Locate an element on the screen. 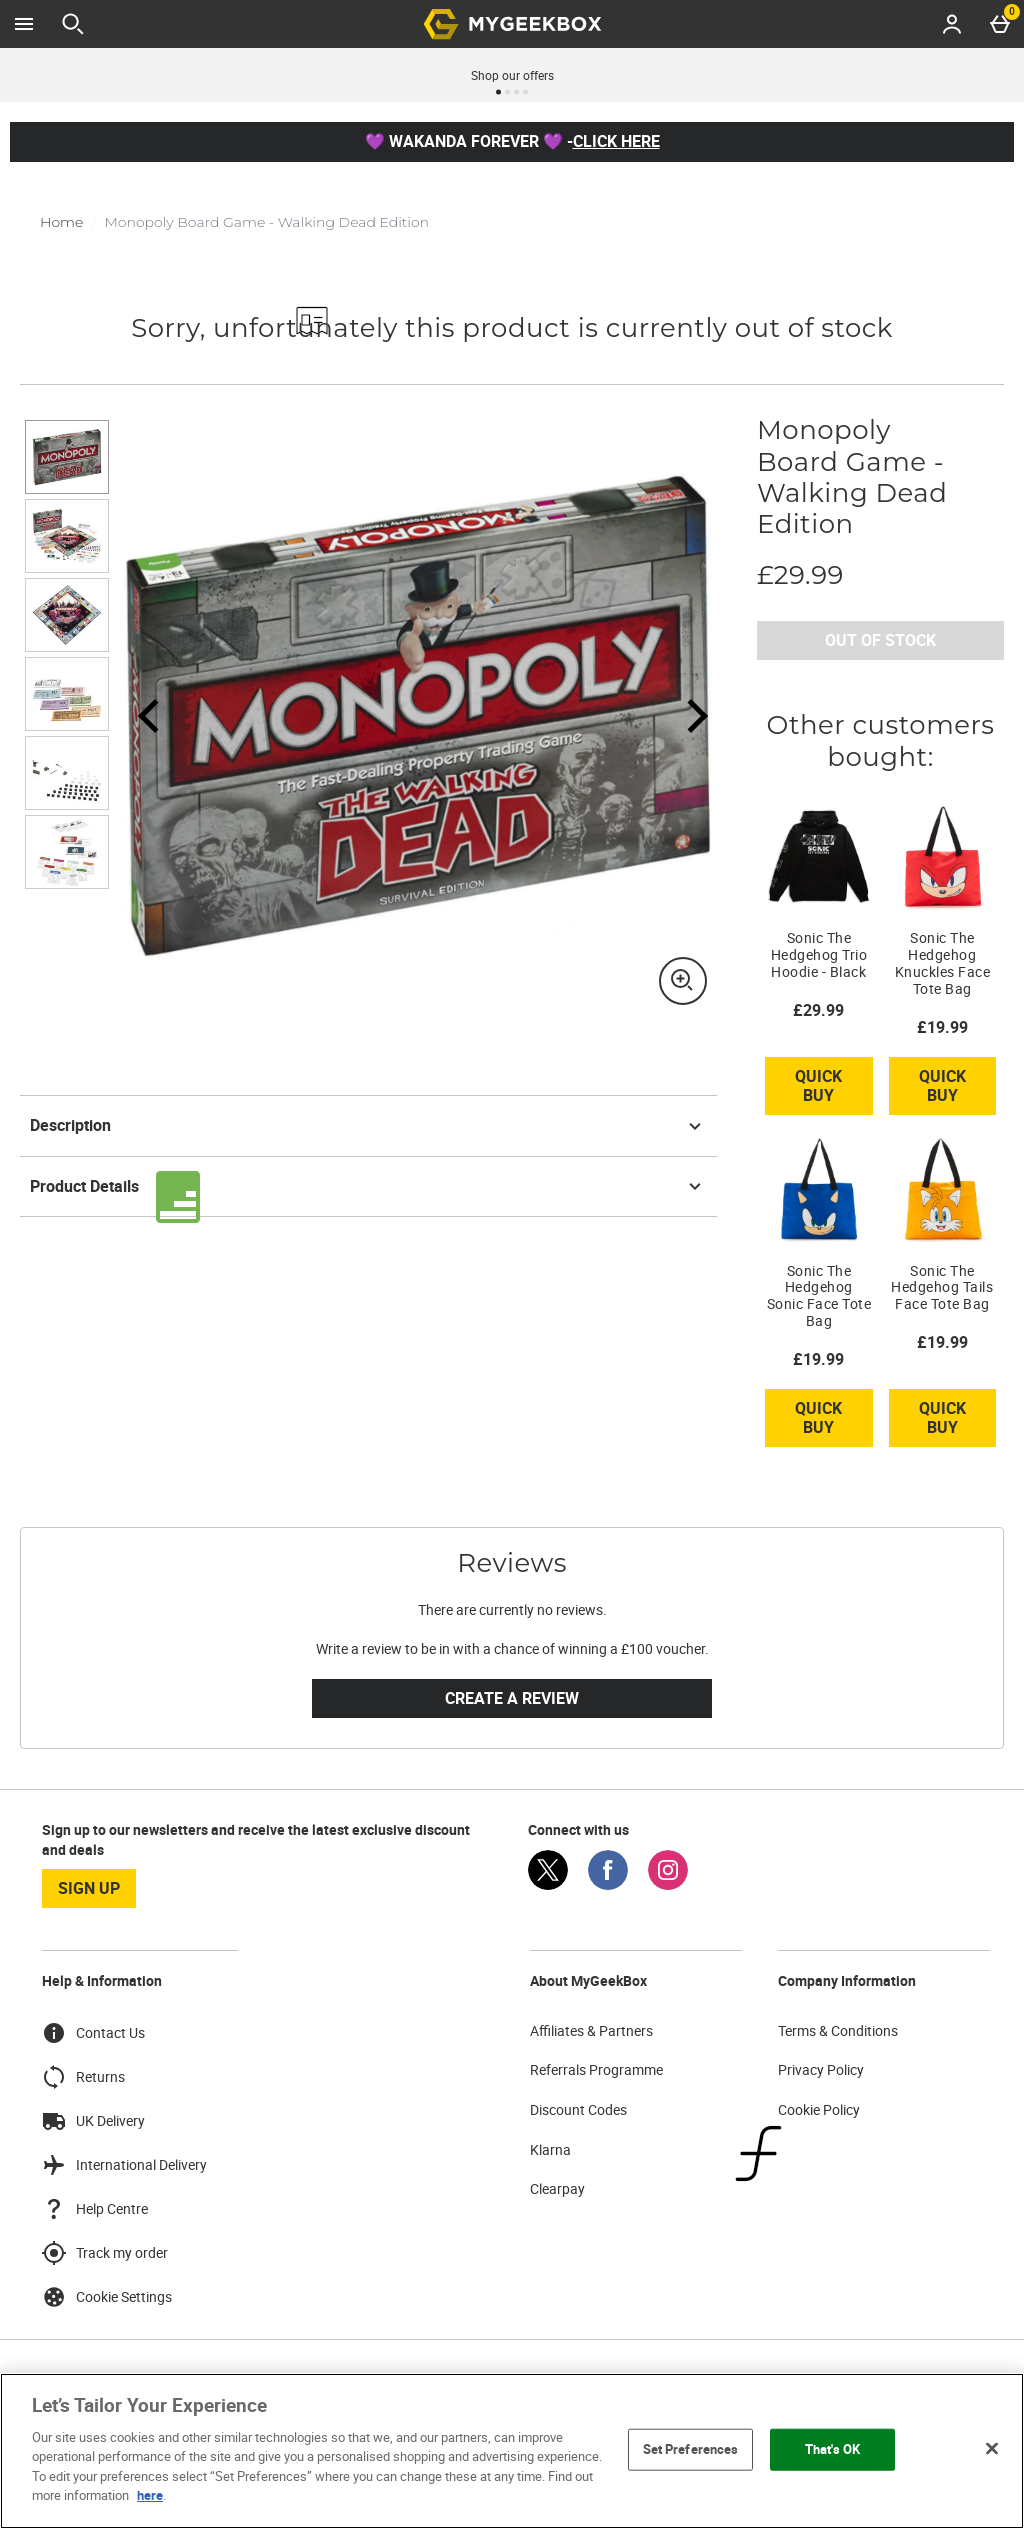  view news articles or press clippings is located at coordinates (312, 320).